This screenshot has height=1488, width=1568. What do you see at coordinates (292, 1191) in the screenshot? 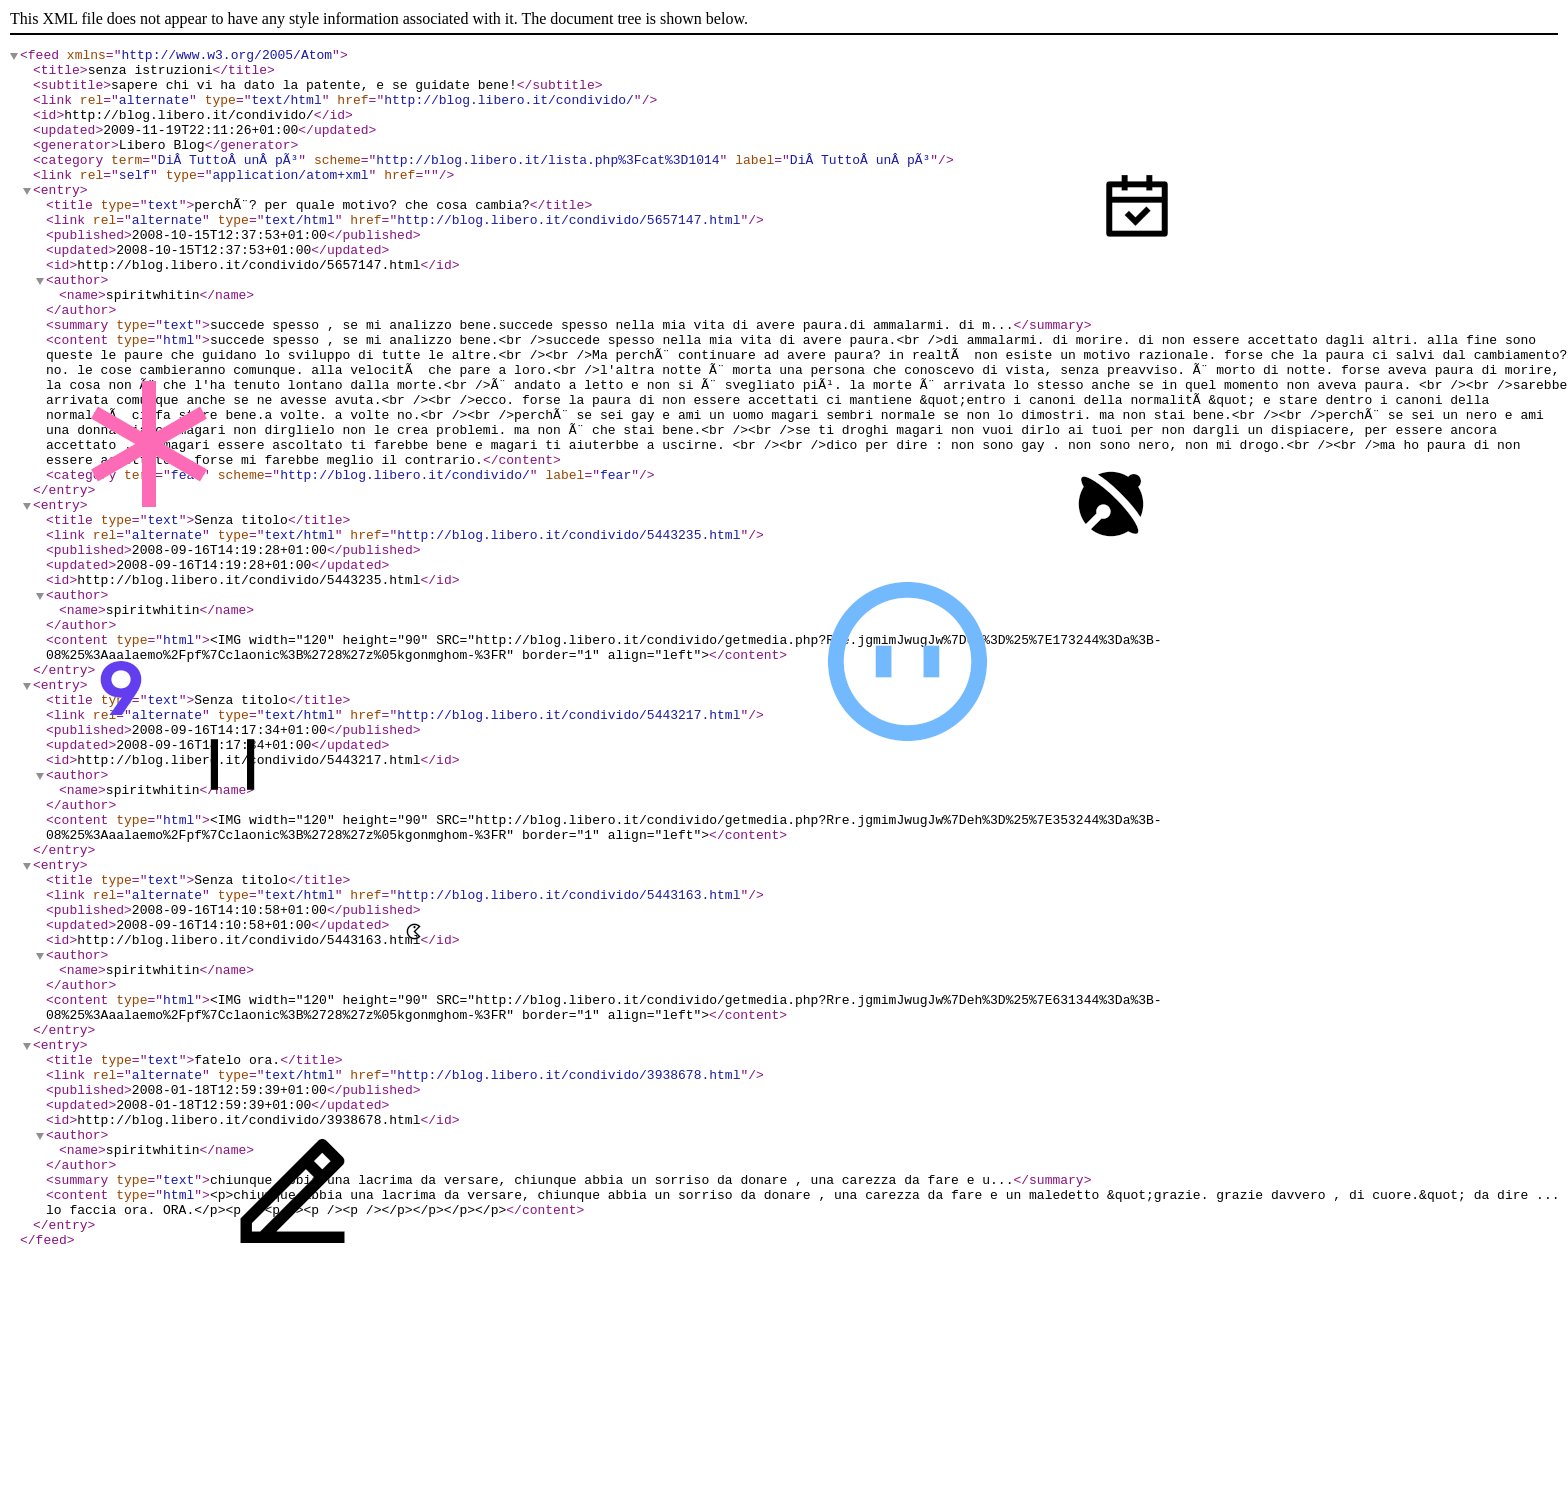
I see `edit content or text` at bounding box center [292, 1191].